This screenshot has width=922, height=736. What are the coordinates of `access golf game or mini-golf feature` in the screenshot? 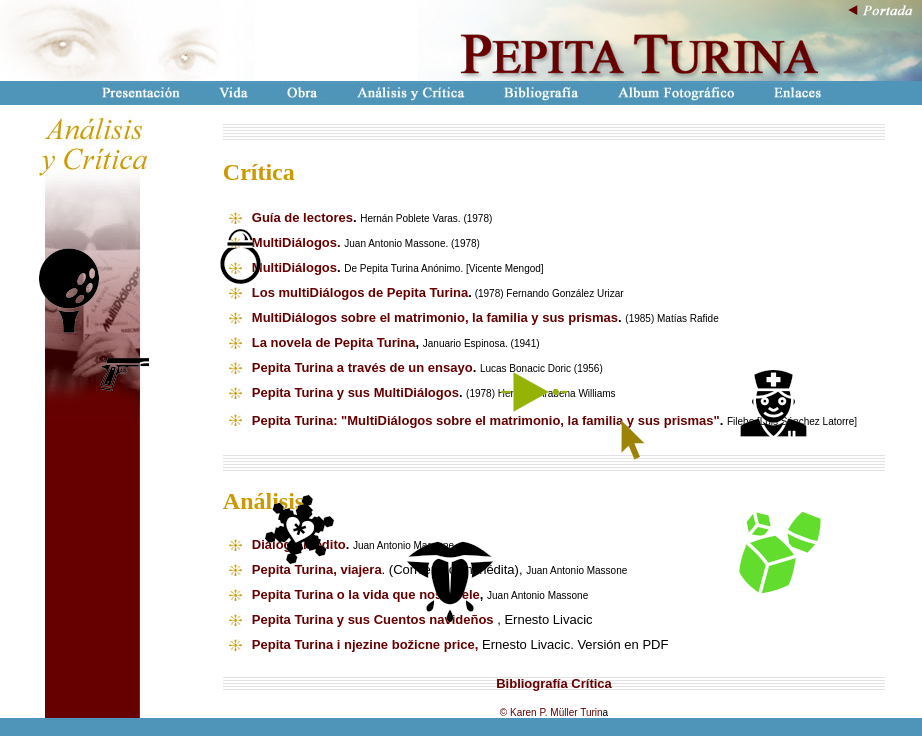 It's located at (69, 290).